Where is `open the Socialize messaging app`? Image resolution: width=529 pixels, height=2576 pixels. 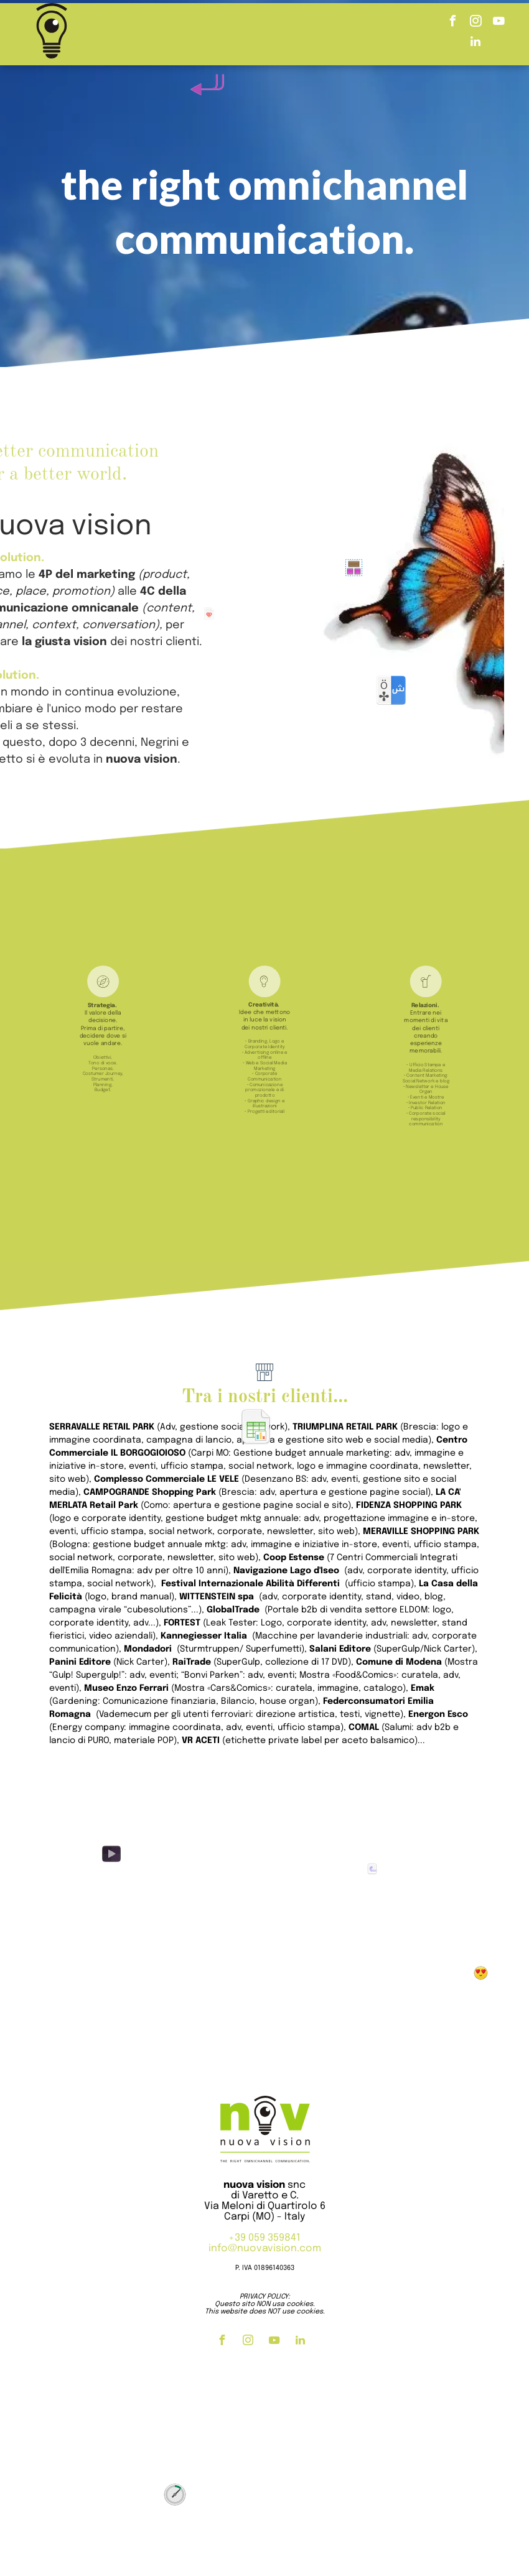
open the Socialize messaging app is located at coordinates (480, 1973).